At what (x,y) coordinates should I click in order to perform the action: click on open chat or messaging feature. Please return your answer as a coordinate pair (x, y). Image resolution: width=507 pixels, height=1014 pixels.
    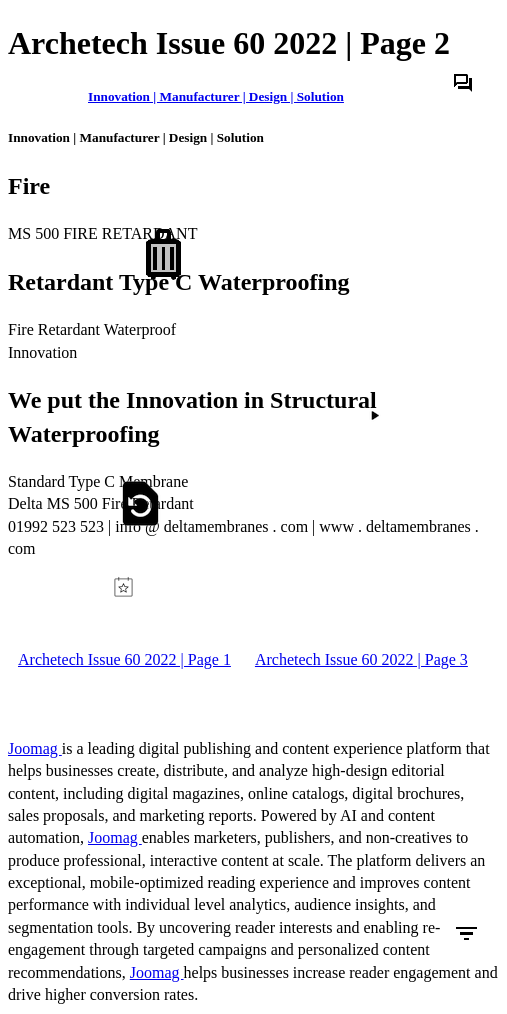
    Looking at the image, I should click on (463, 83).